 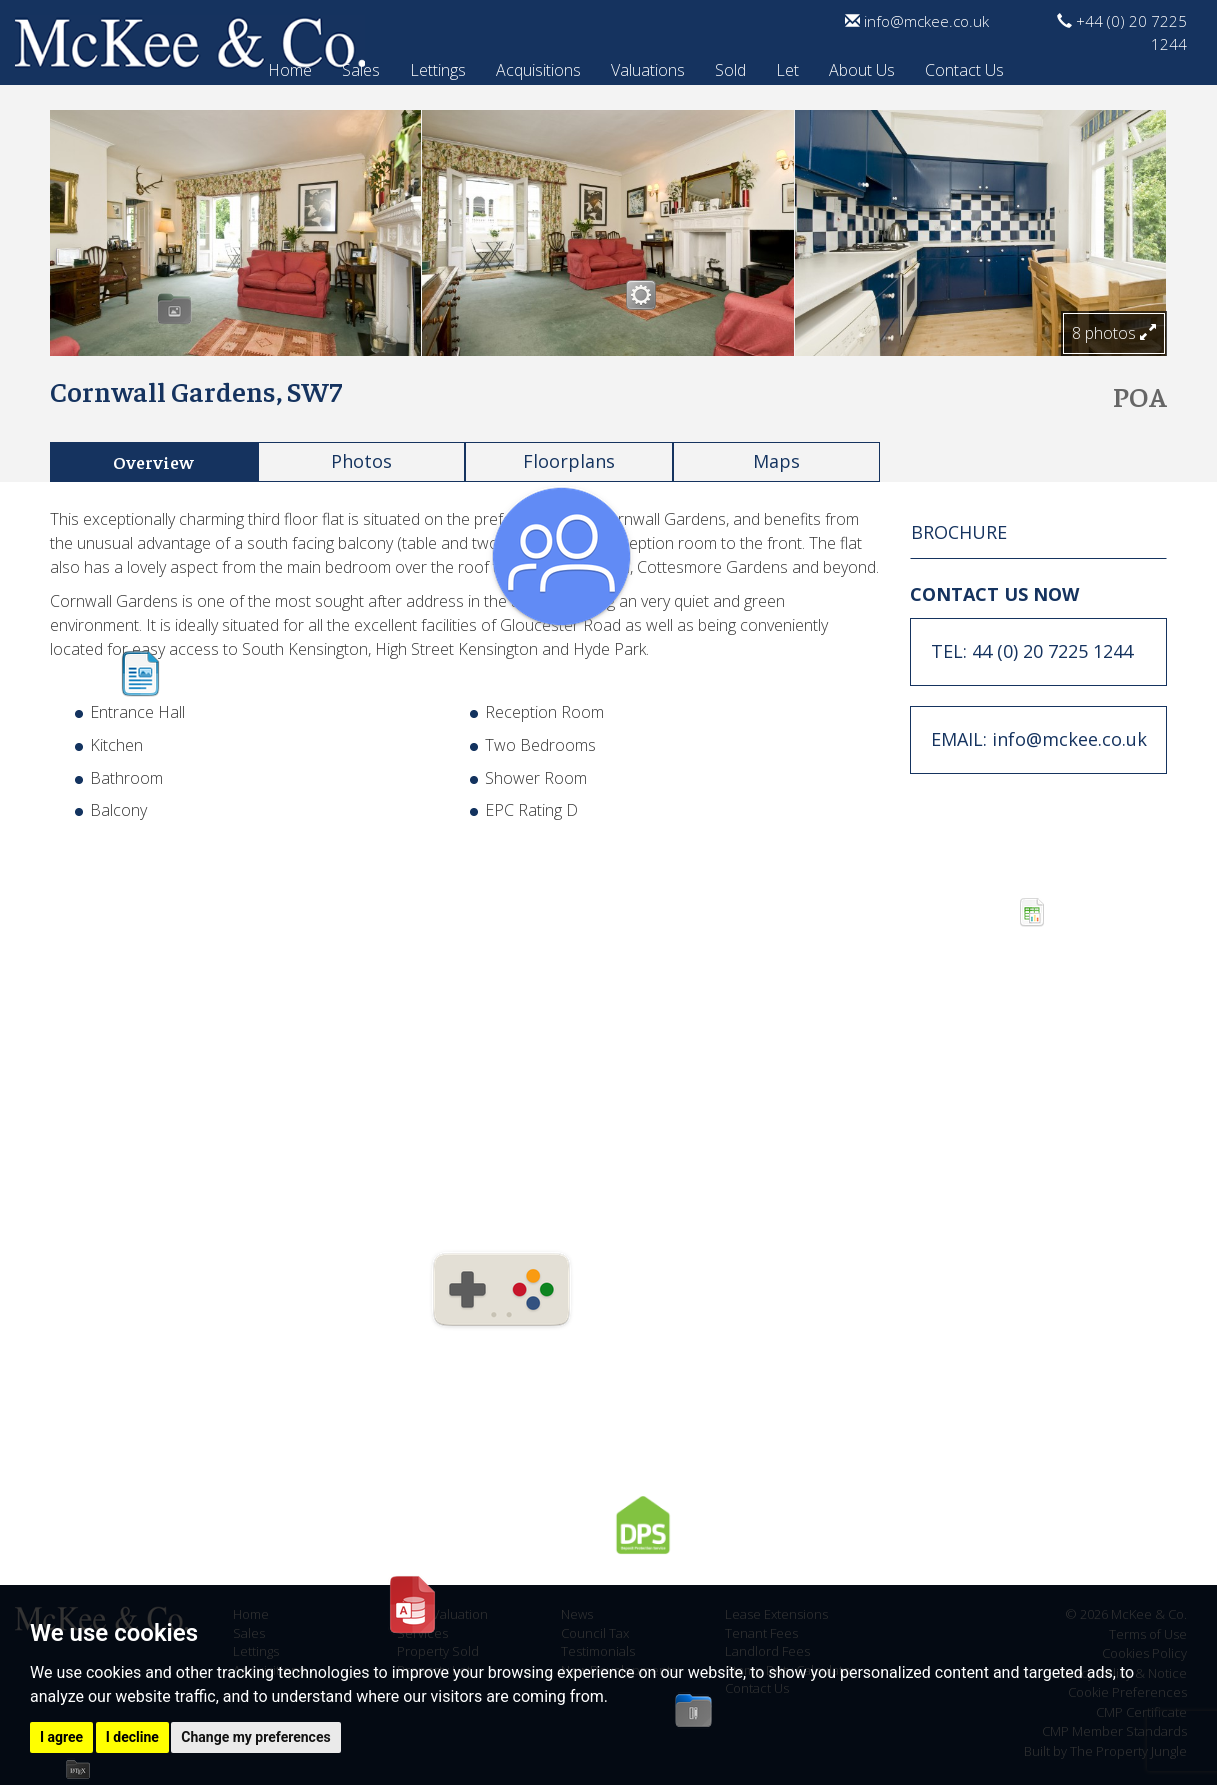 What do you see at coordinates (140, 673) in the screenshot?
I see `open a text document file` at bounding box center [140, 673].